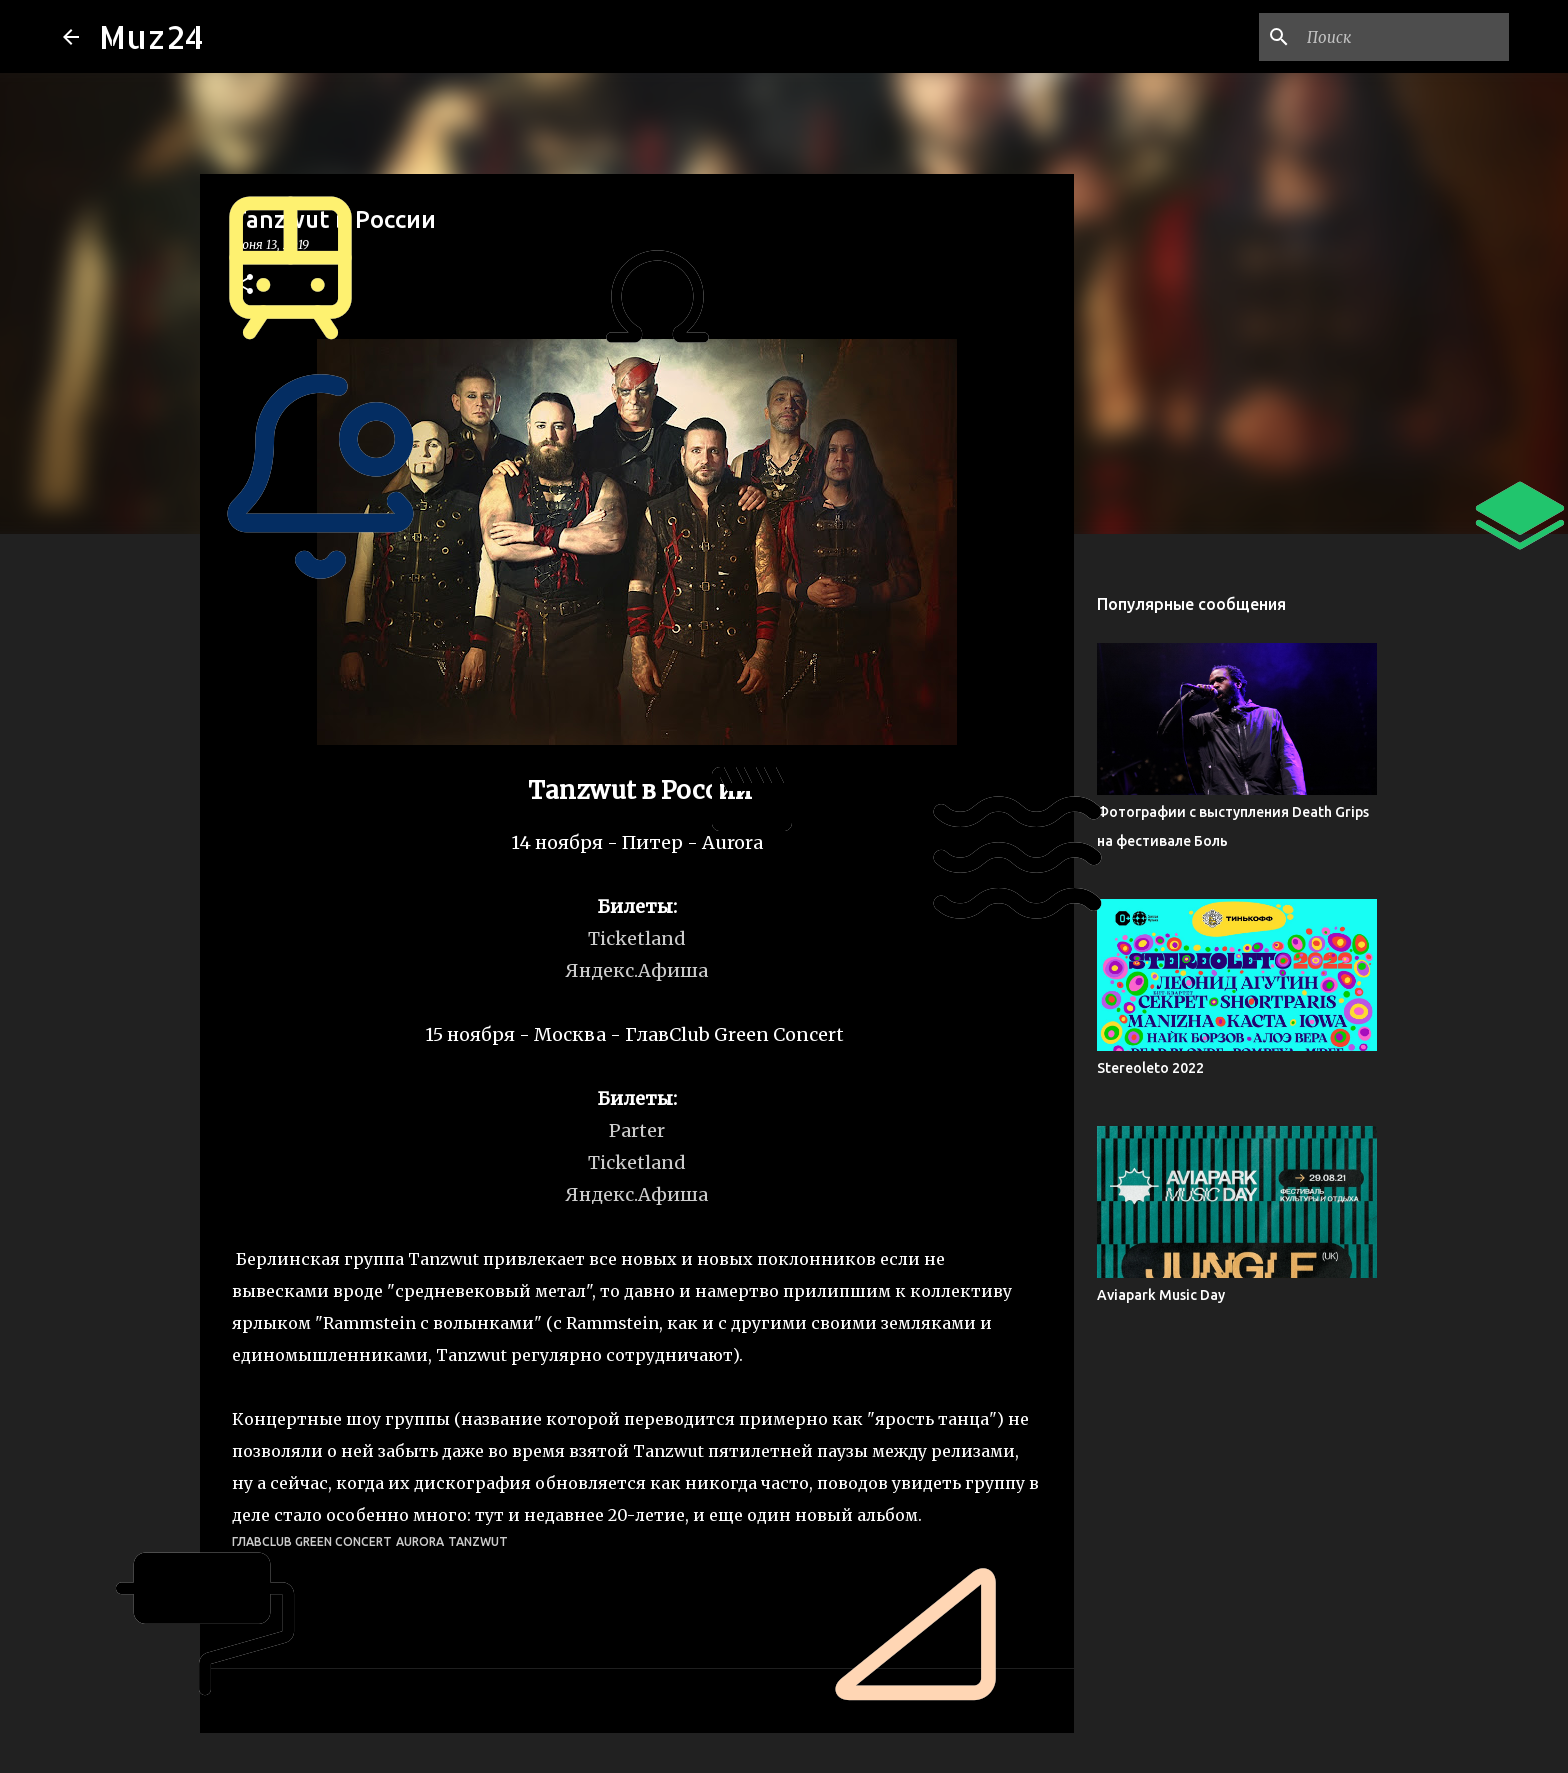  I want to click on view layers or stacked content, so click(1520, 517).